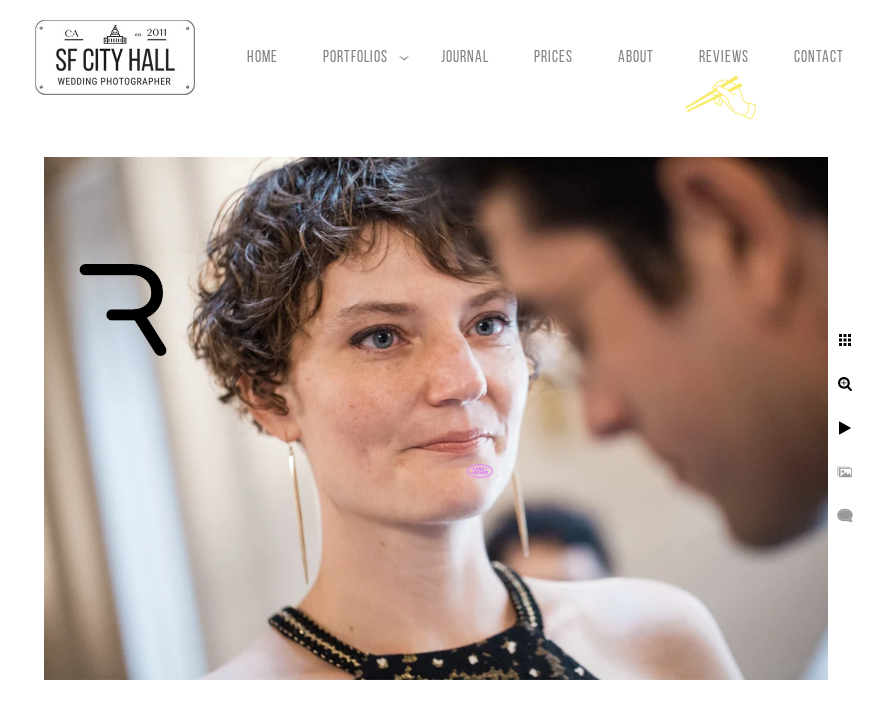 The image size is (872, 720). I want to click on land rover brand logo, so click(480, 471).